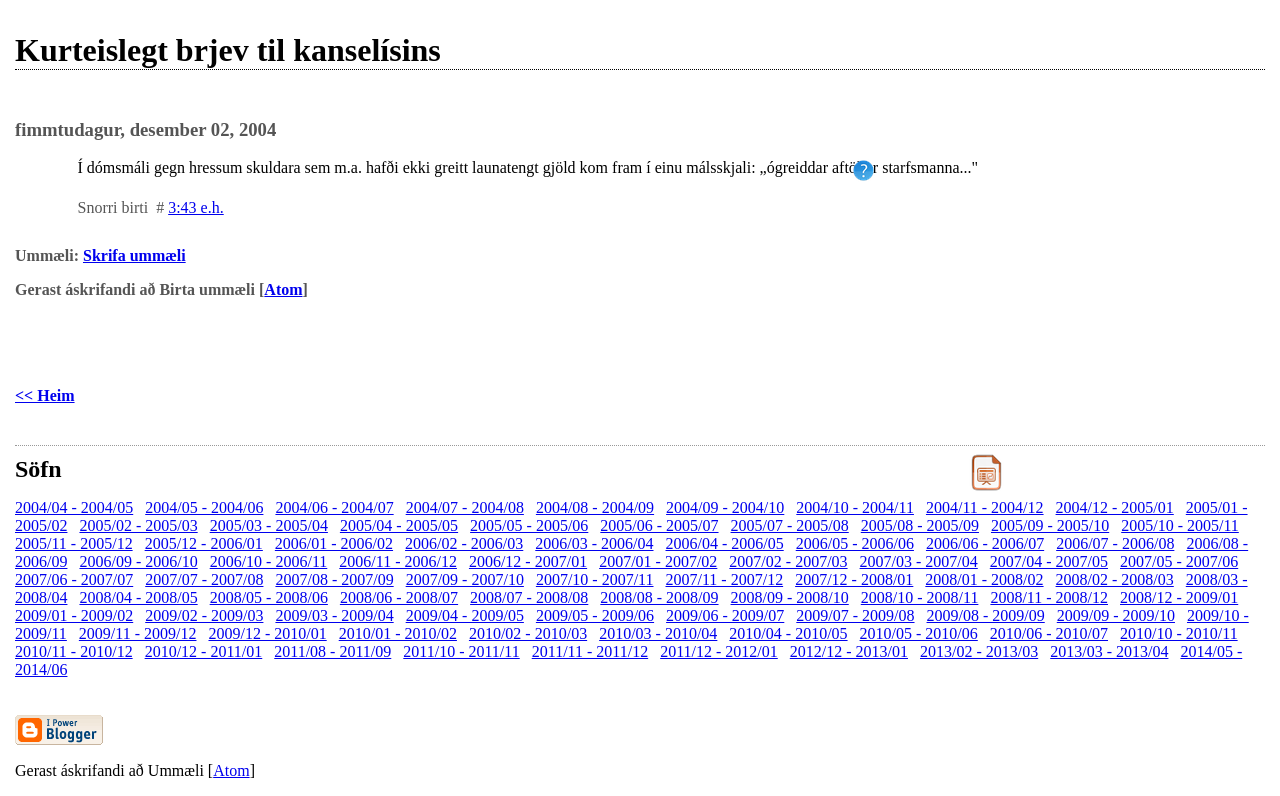 This screenshot has width=1280, height=796. I want to click on open the help center or documentation, so click(863, 170).